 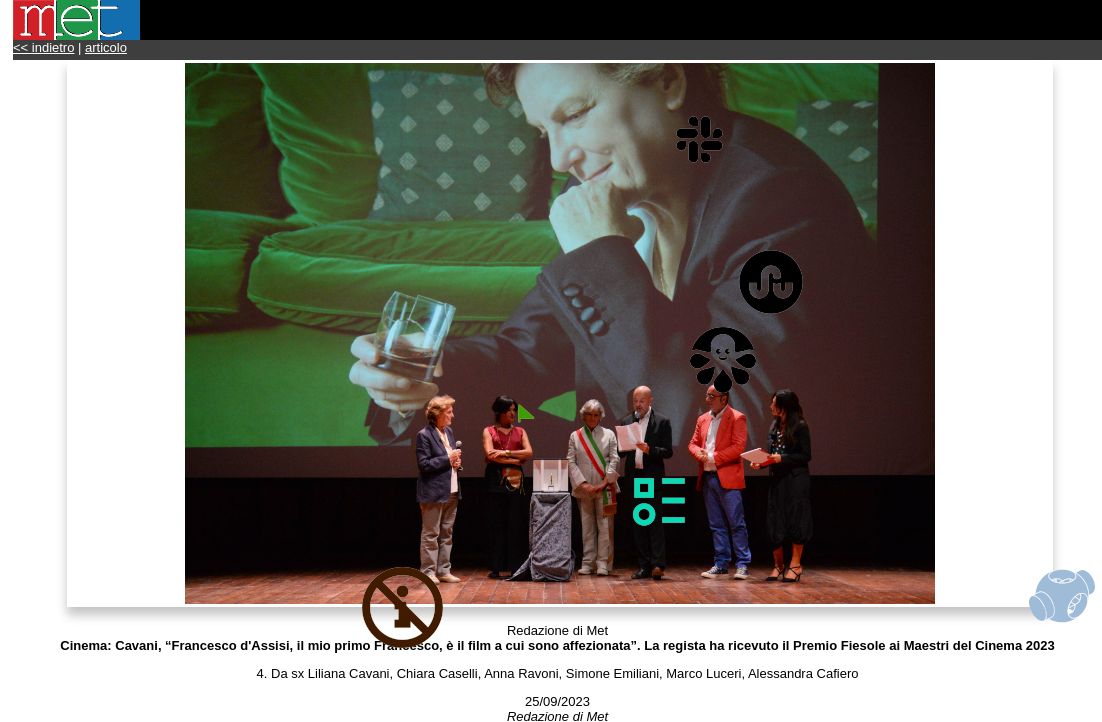 What do you see at coordinates (659, 500) in the screenshot?
I see `view list with mixed content types` at bounding box center [659, 500].